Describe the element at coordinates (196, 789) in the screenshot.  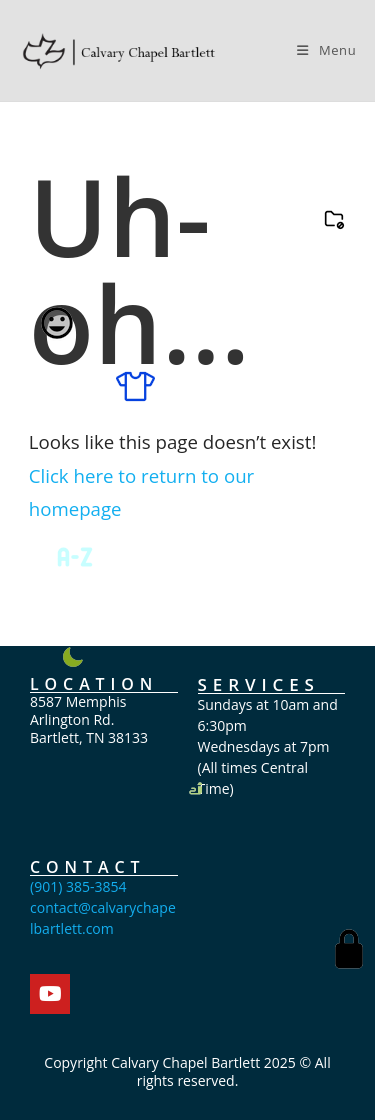
I see `compose or write new content` at that location.